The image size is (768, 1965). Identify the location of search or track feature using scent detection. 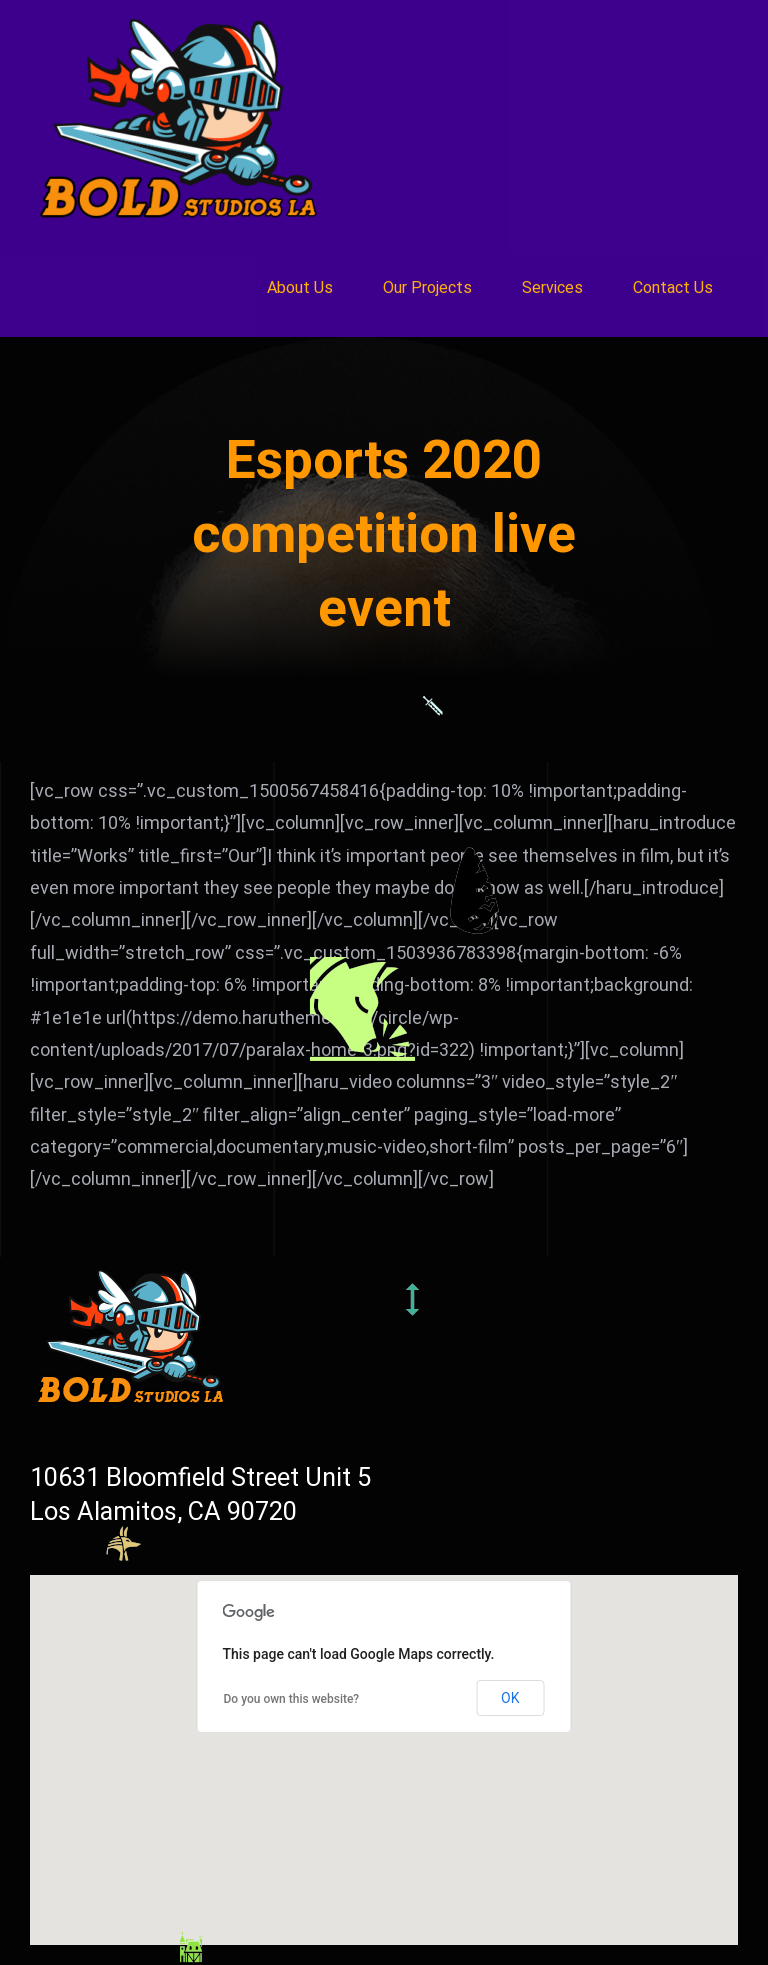
(362, 1009).